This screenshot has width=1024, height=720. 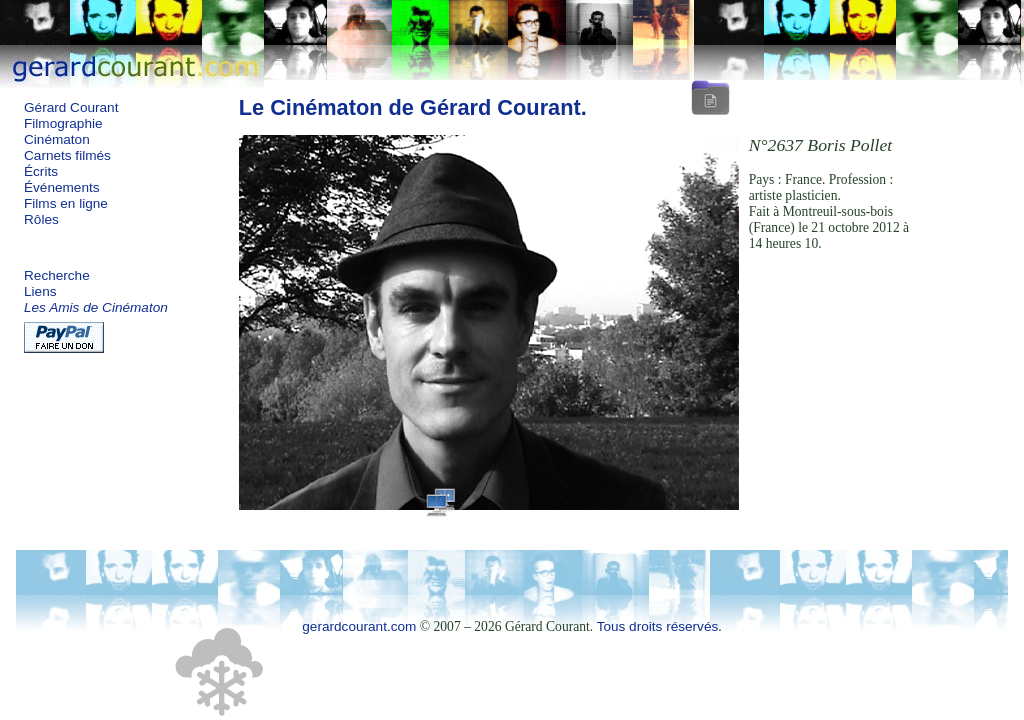 What do you see at coordinates (440, 502) in the screenshot?
I see `indicates incoming network data transfer` at bounding box center [440, 502].